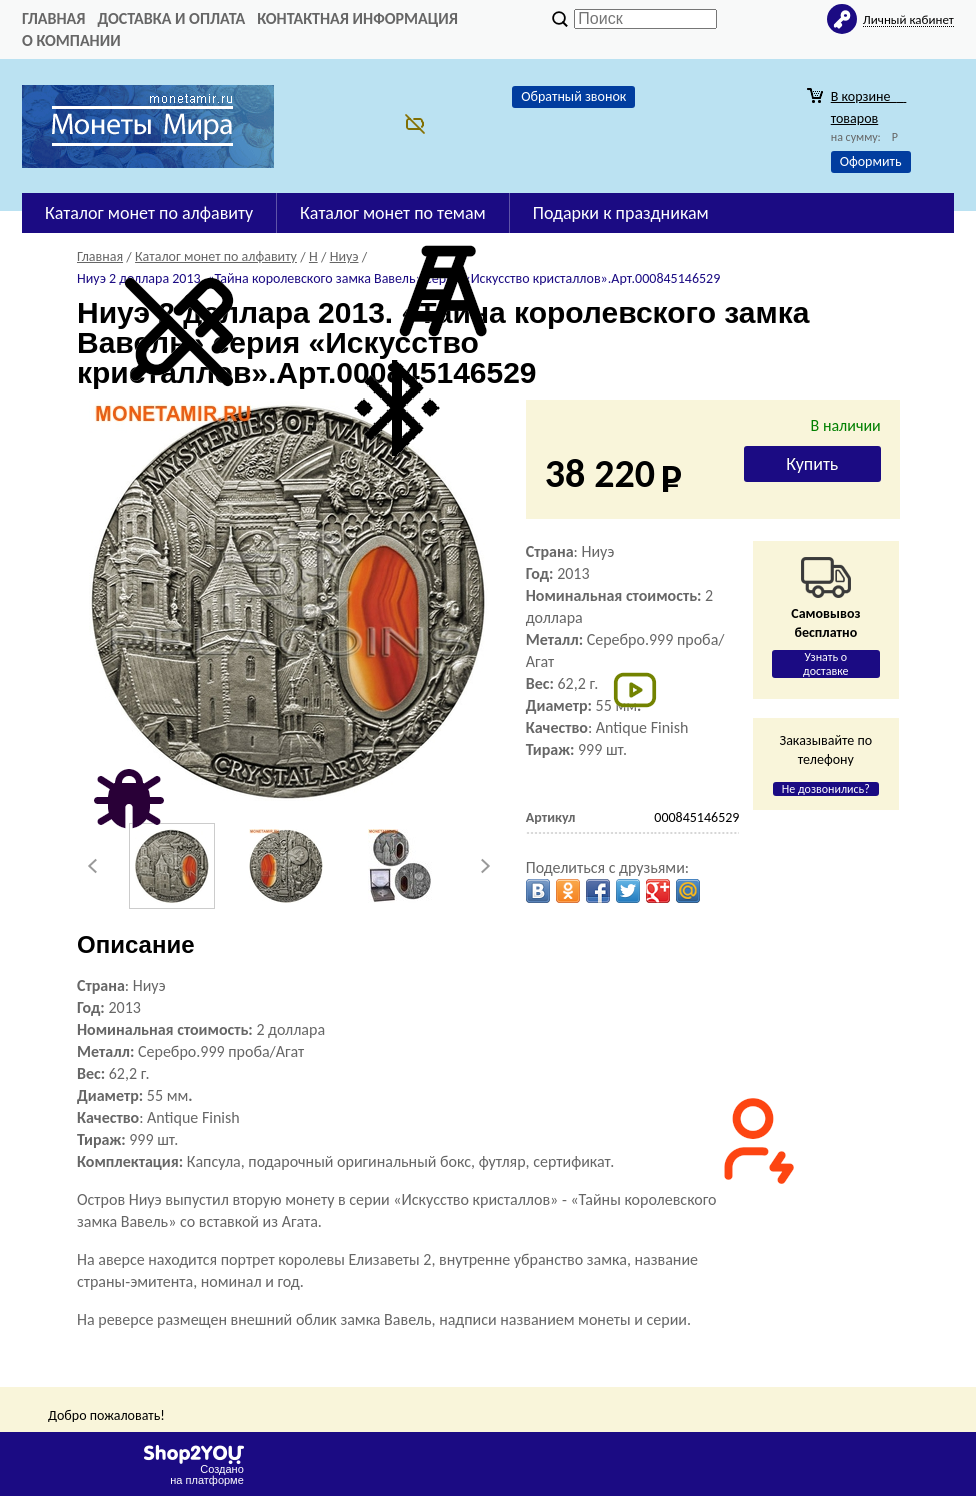  I want to click on user account with quick actions, so click(753, 1139).